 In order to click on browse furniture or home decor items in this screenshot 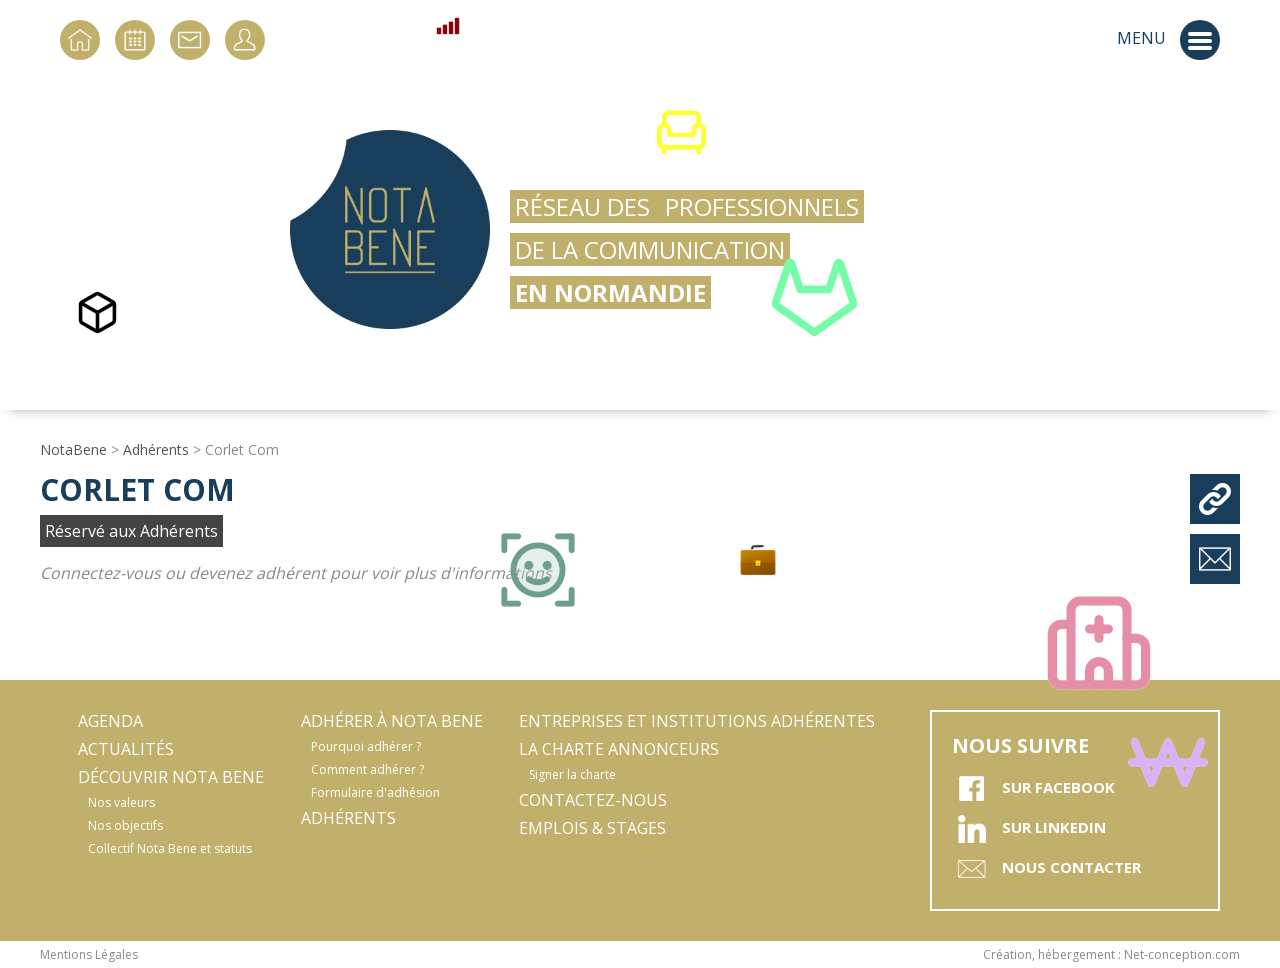, I will do `click(681, 132)`.